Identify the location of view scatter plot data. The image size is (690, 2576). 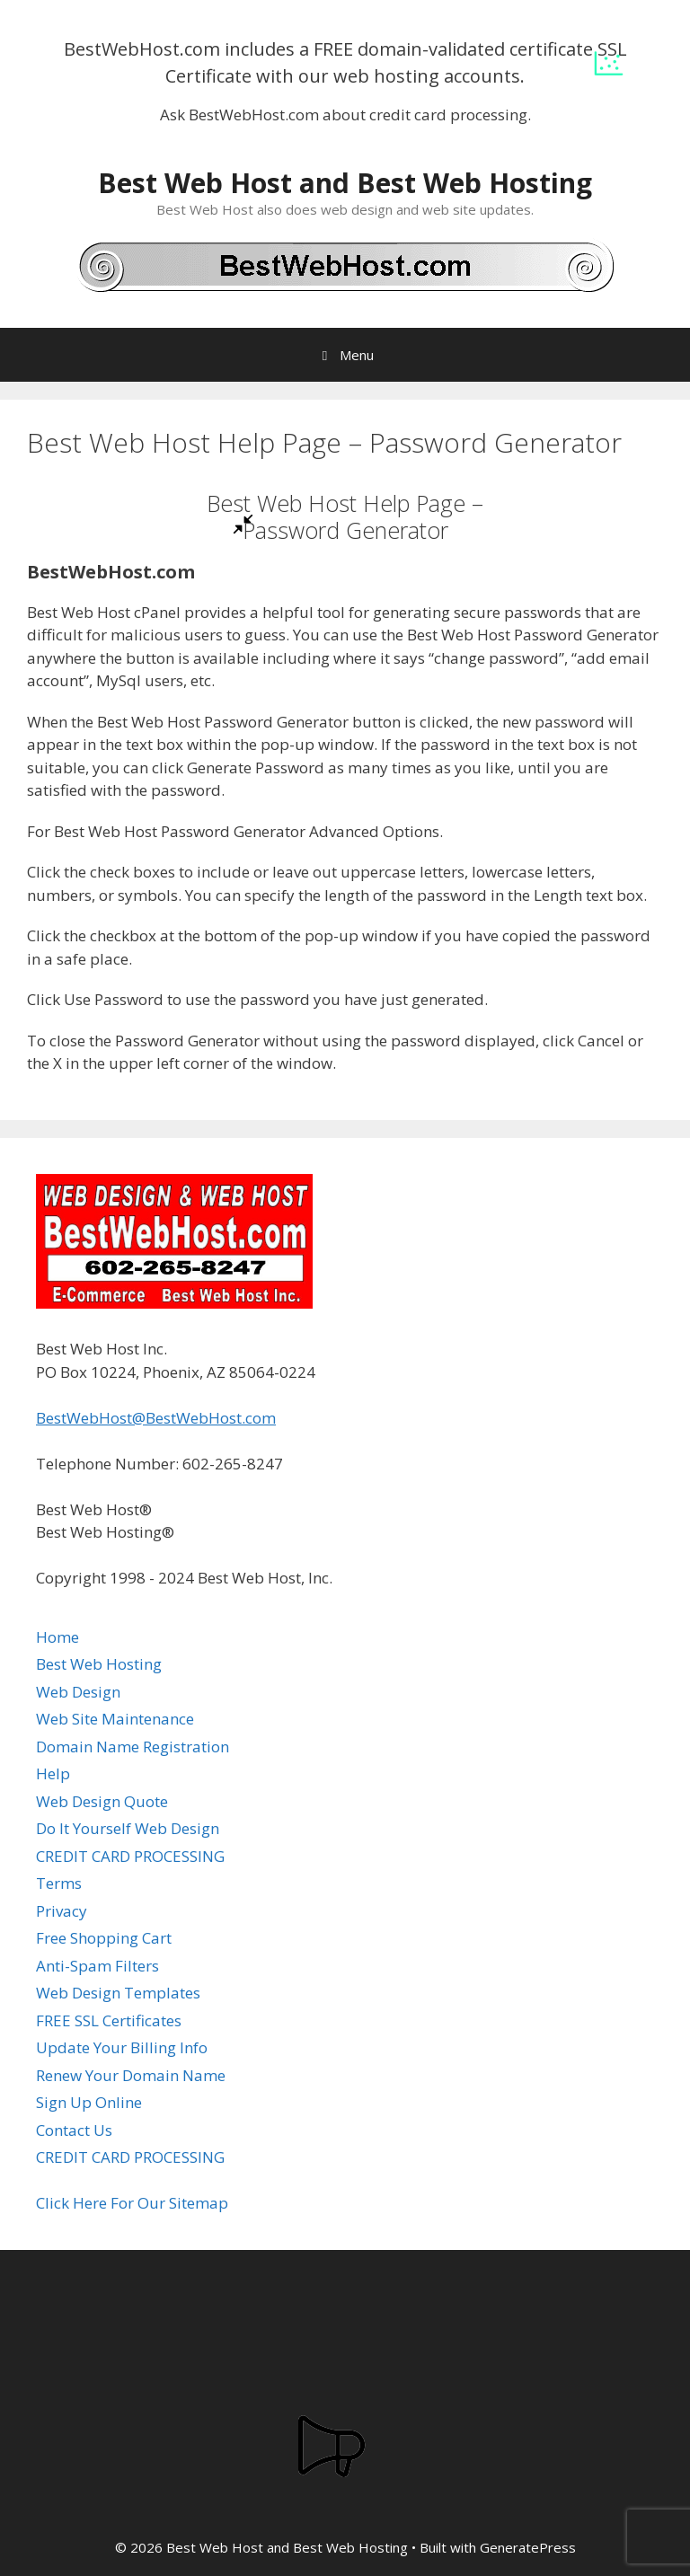
(608, 63).